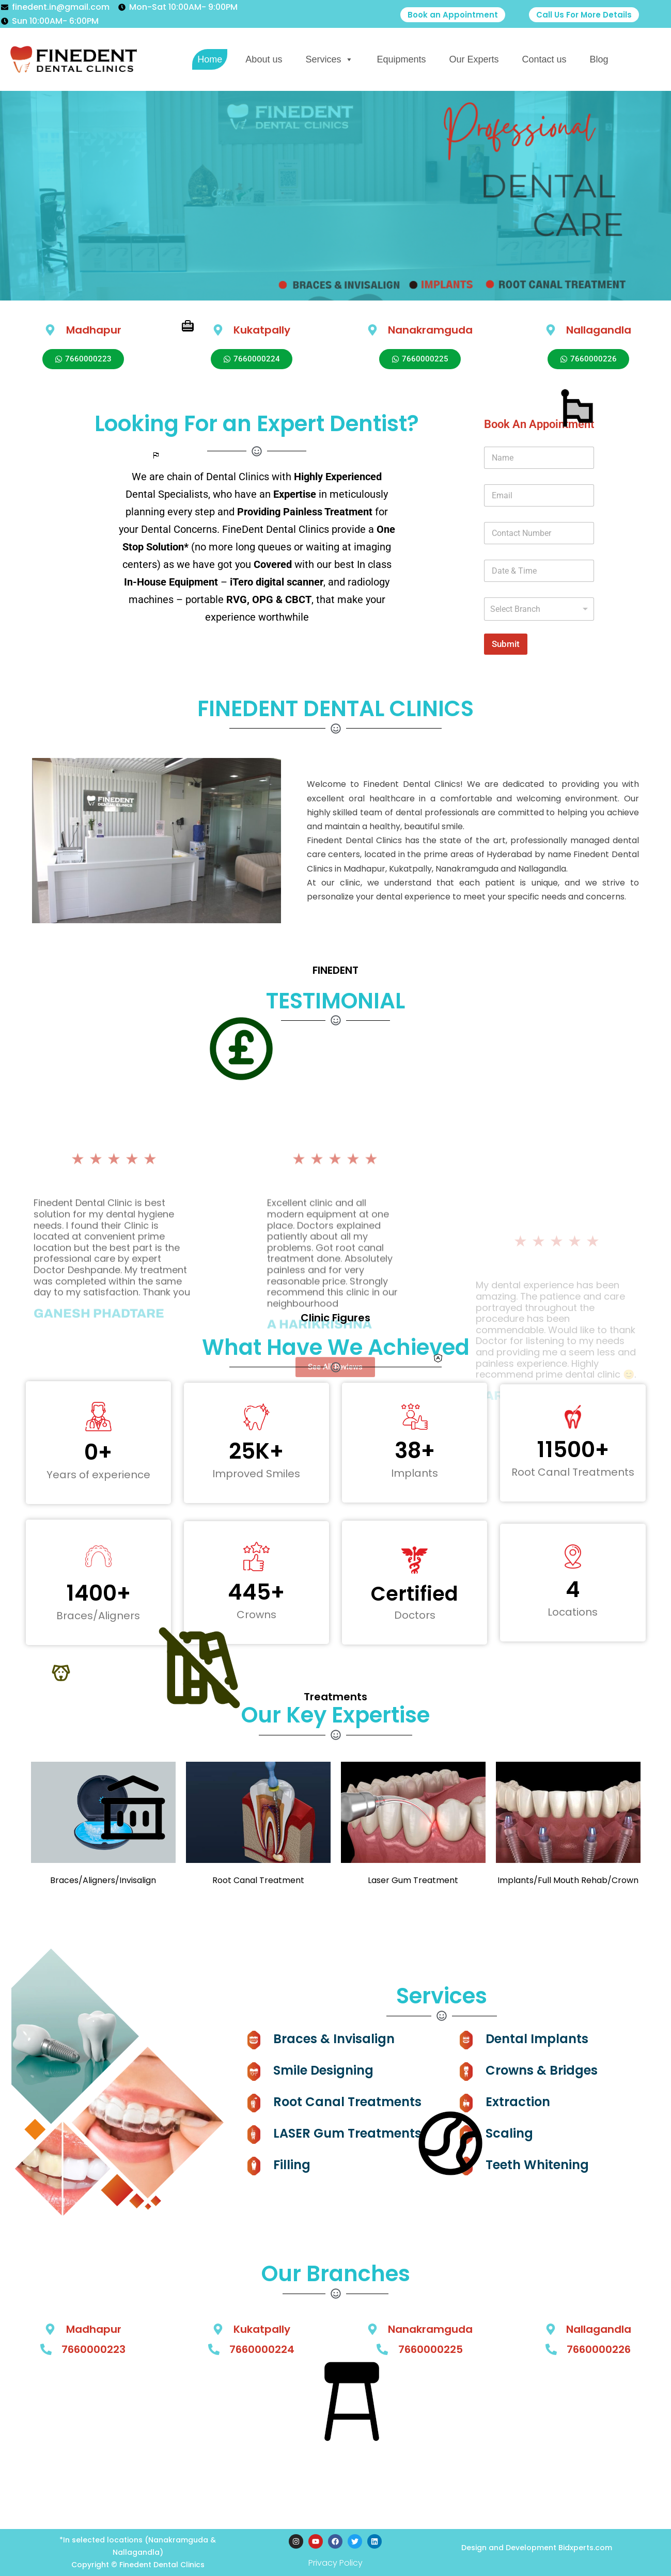 The width and height of the screenshot is (671, 2576). I want to click on add a flag emoji to your message, so click(577, 409).